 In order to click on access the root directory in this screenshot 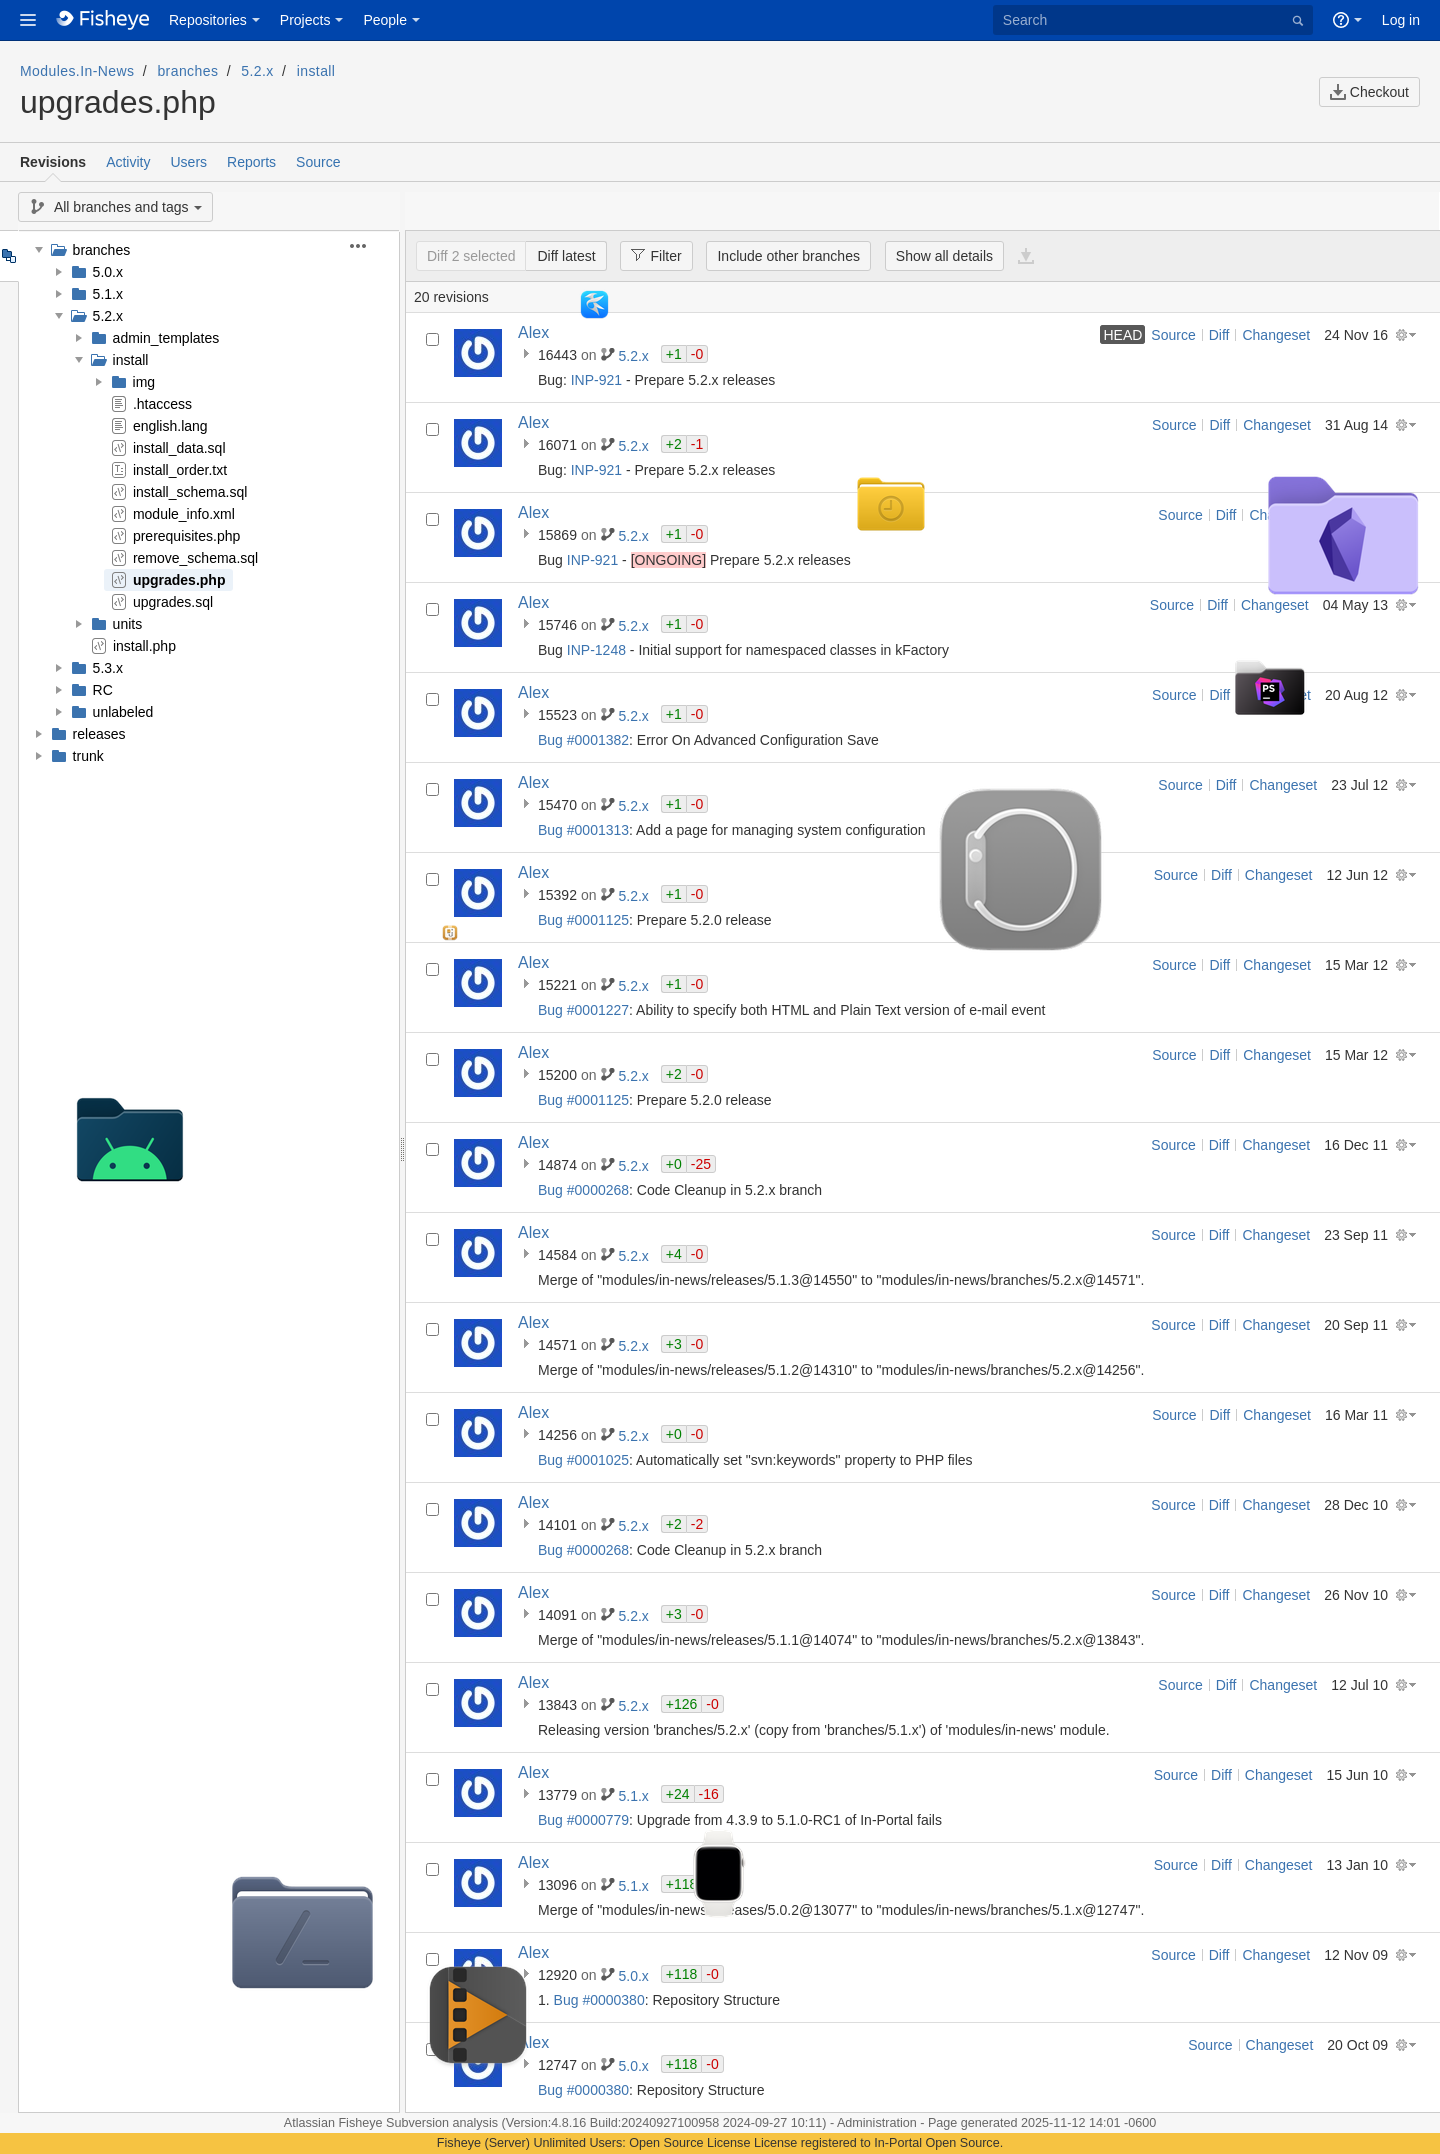, I will do `click(302, 1932)`.